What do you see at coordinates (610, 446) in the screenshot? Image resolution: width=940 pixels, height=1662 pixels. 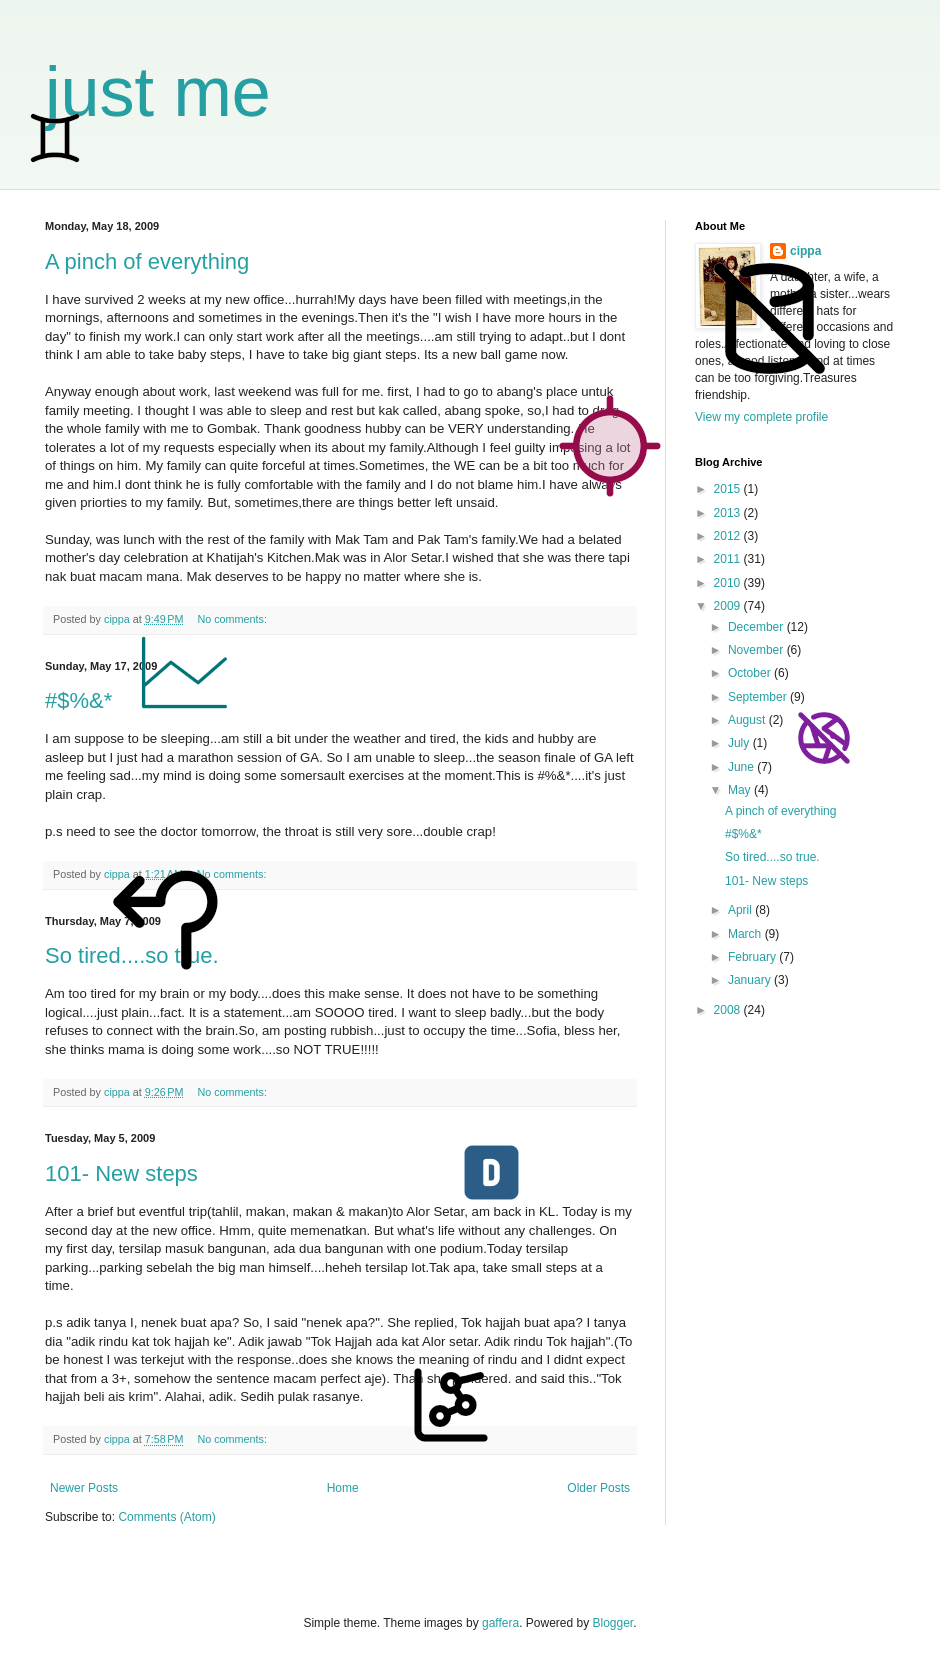 I see `access current location` at bounding box center [610, 446].